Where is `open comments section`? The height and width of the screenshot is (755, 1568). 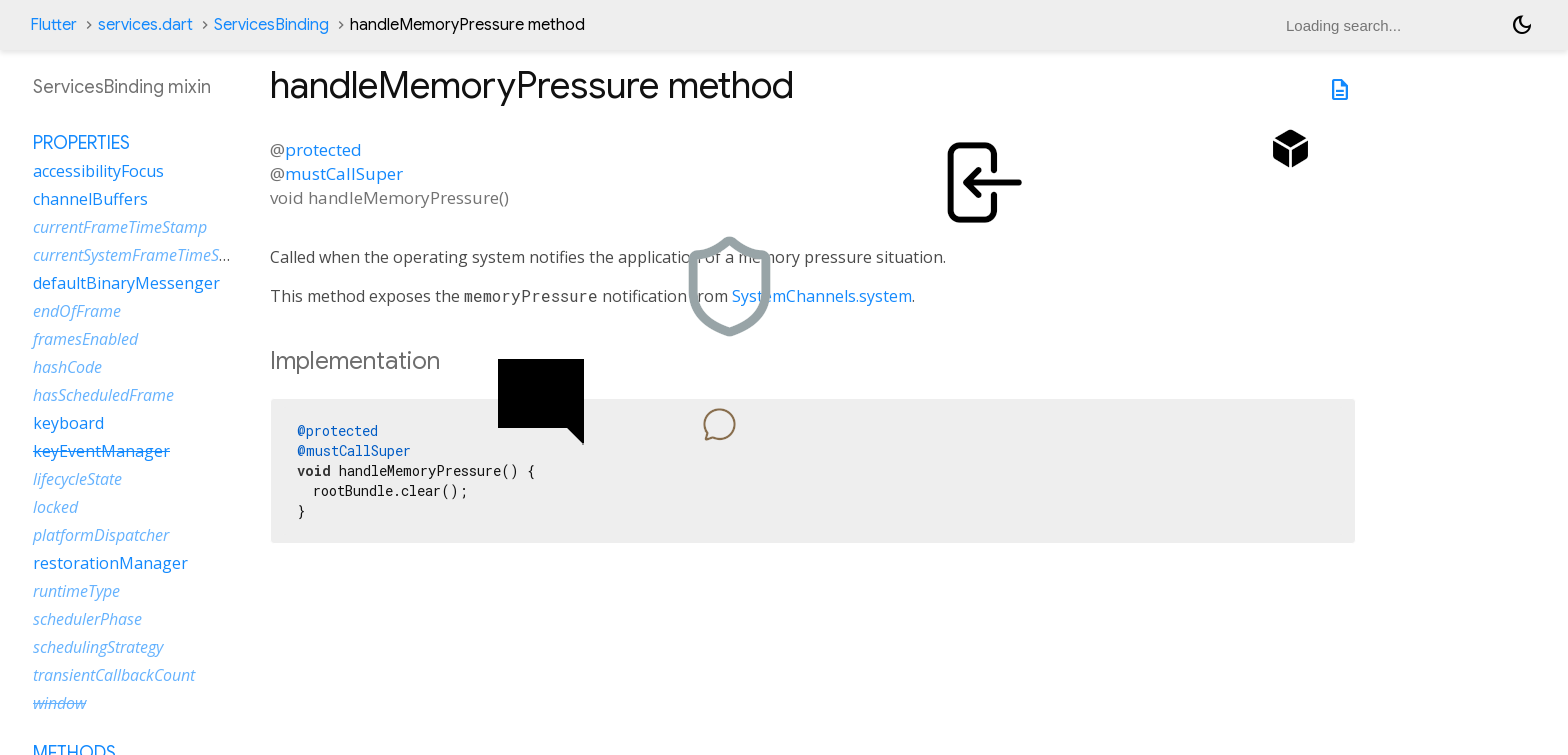 open comments section is located at coordinates (541, 402).